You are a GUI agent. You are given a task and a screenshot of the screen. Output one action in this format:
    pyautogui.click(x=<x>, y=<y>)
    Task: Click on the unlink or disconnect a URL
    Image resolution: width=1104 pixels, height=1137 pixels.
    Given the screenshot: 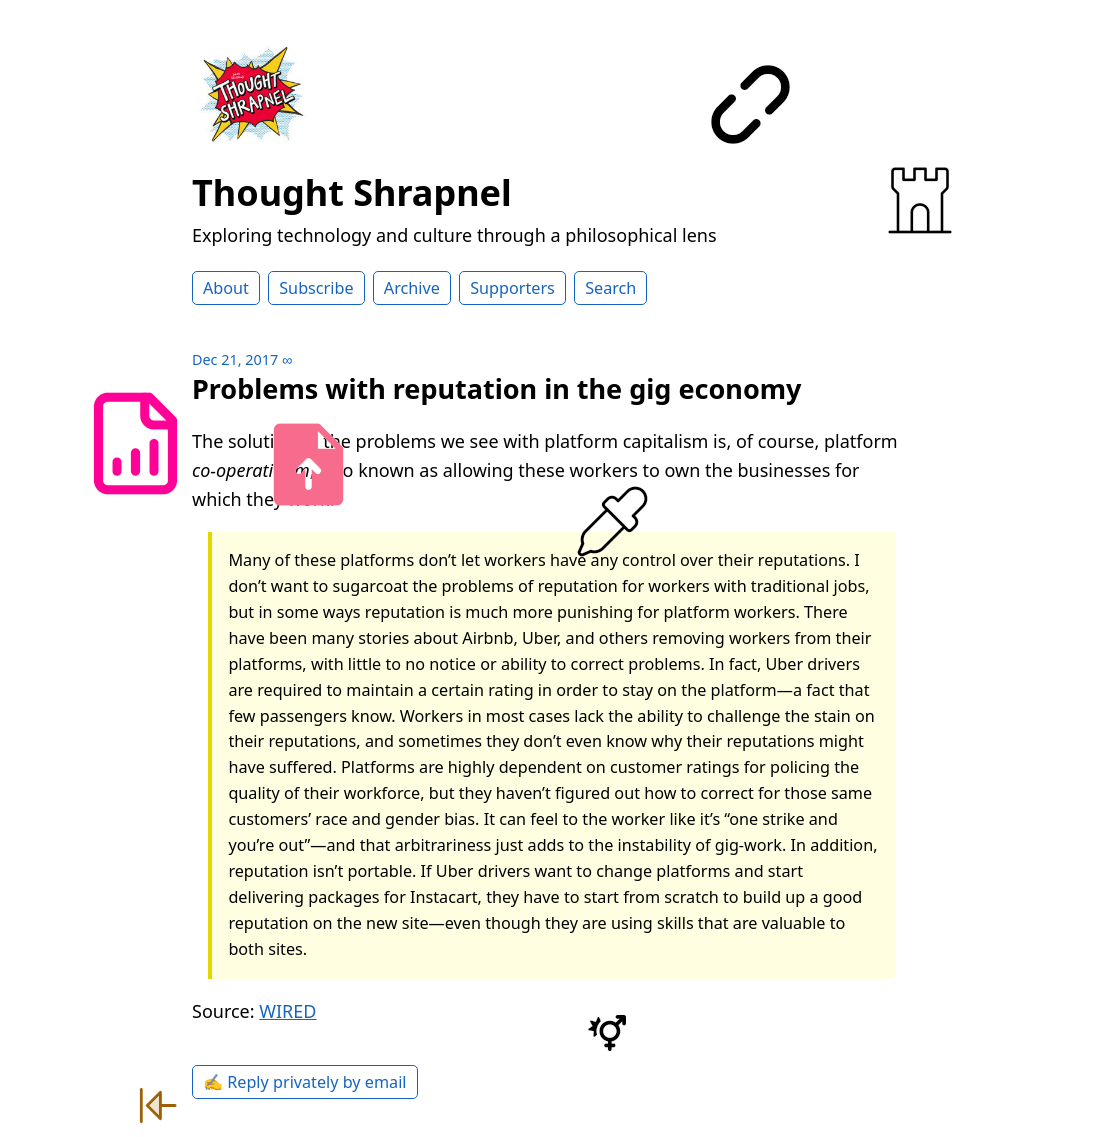 What is the action you would take?
    pyautogui.click(x=750, y=104)
    